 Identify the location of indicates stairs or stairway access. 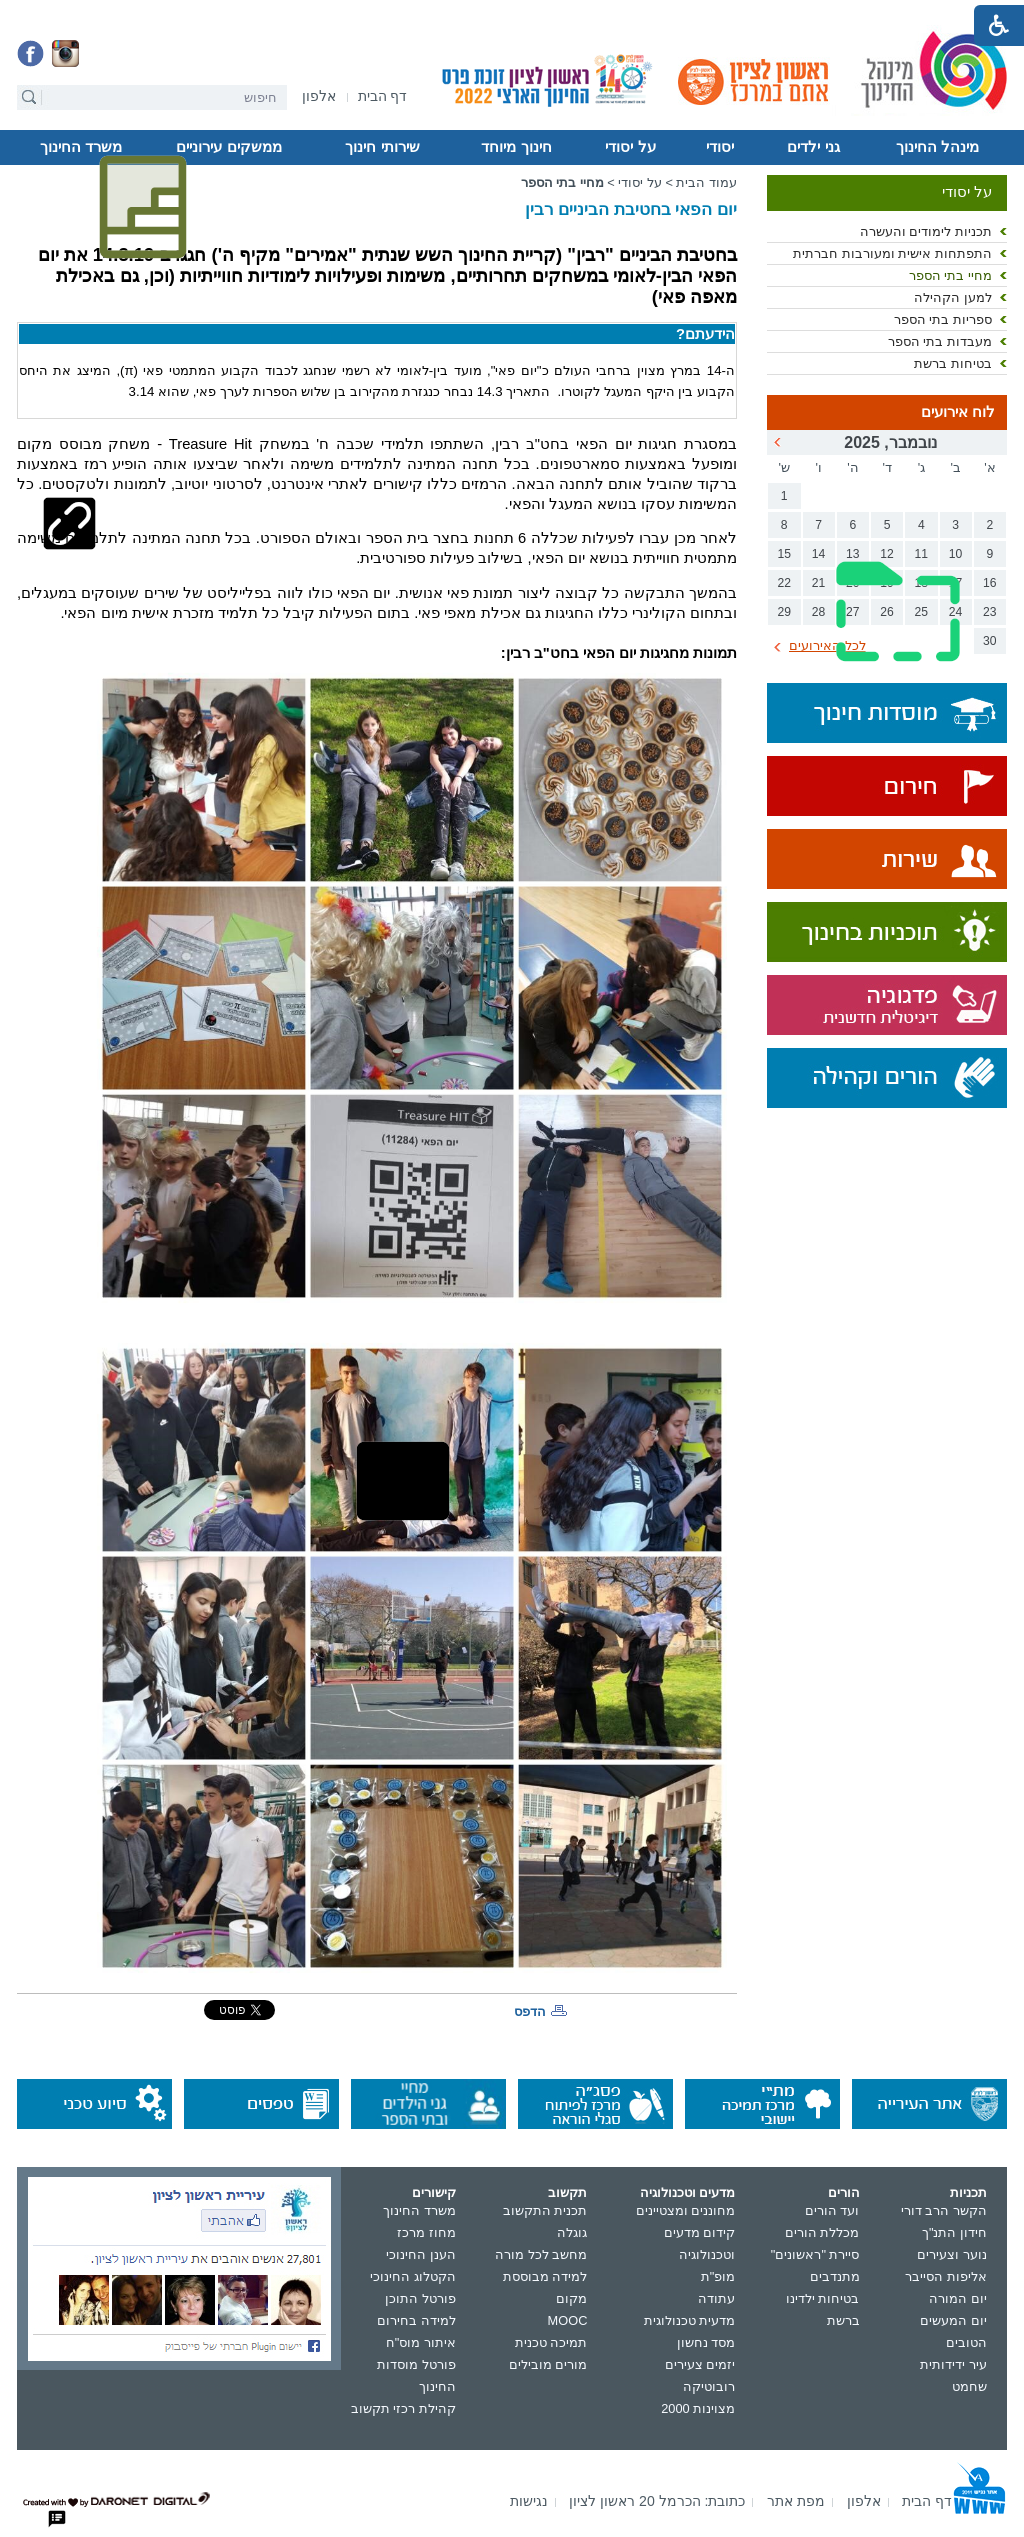
(143, 207).